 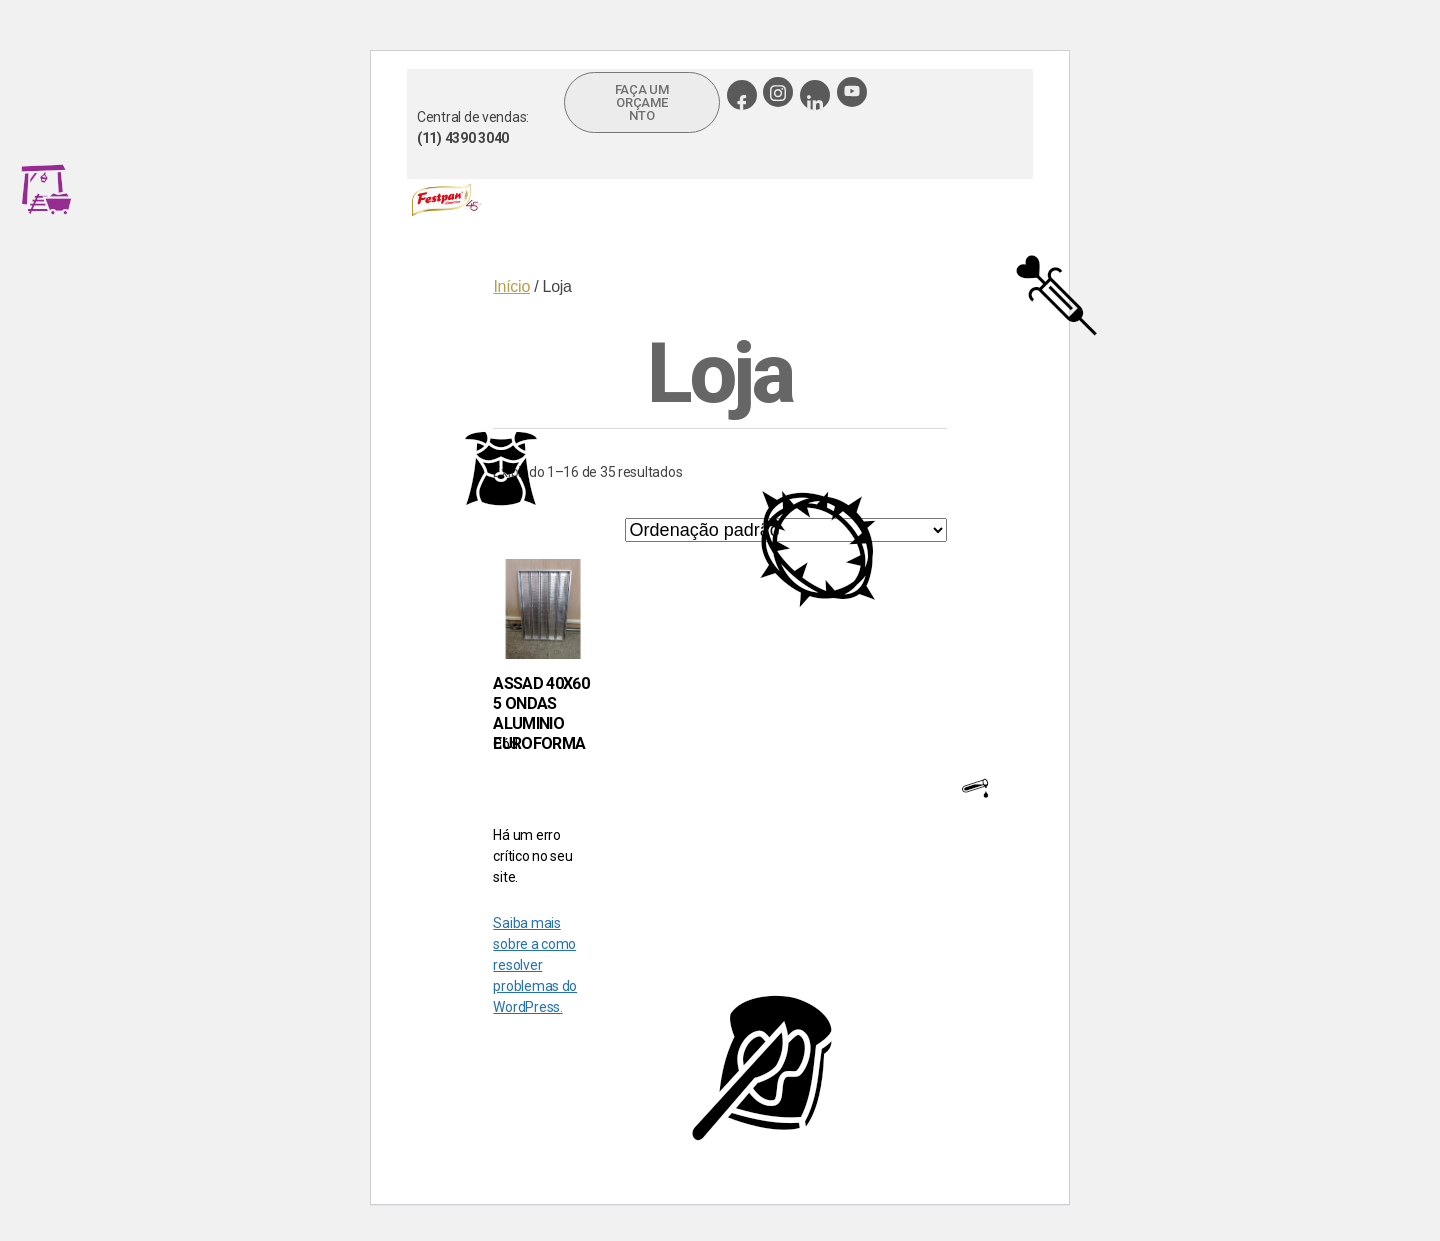 I want to click on breakfast or food-related game item, so click(x=762, y=1068).